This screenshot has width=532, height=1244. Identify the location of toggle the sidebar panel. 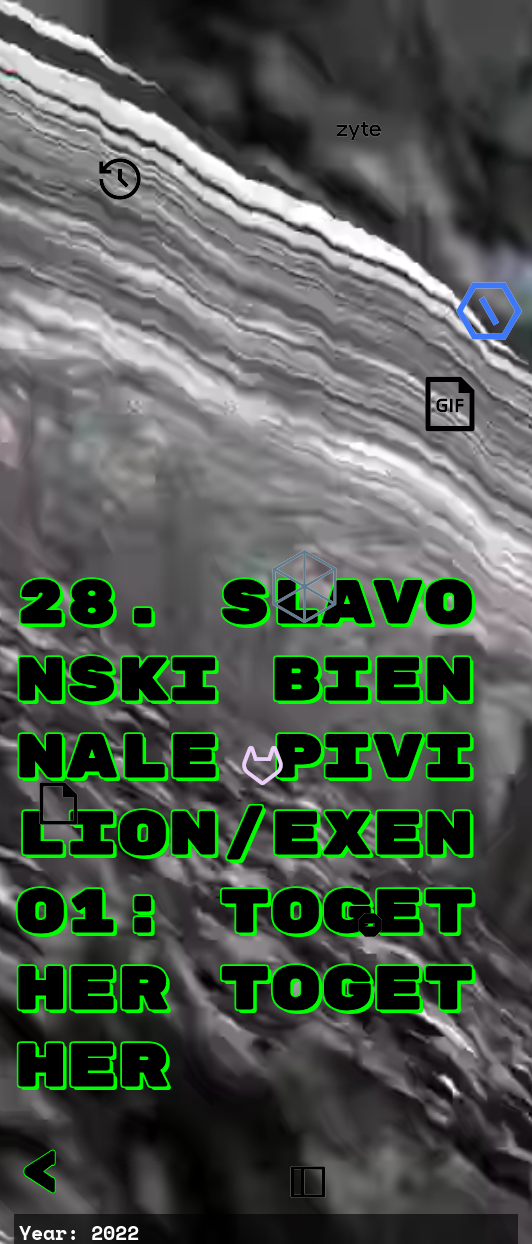
(308, 1182).